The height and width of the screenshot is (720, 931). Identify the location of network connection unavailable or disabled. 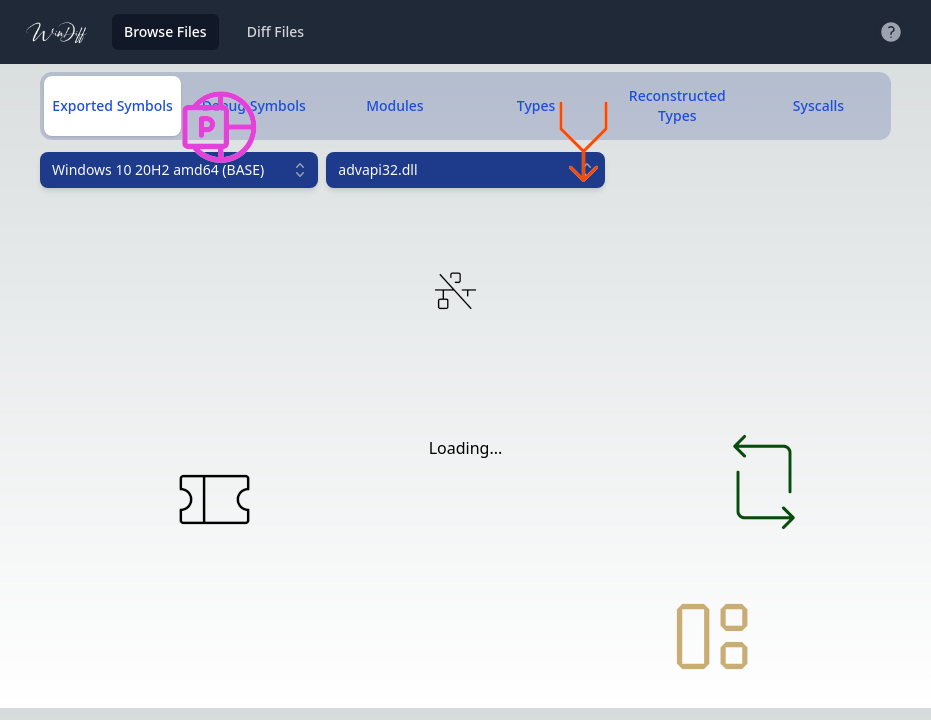
(455, 291).